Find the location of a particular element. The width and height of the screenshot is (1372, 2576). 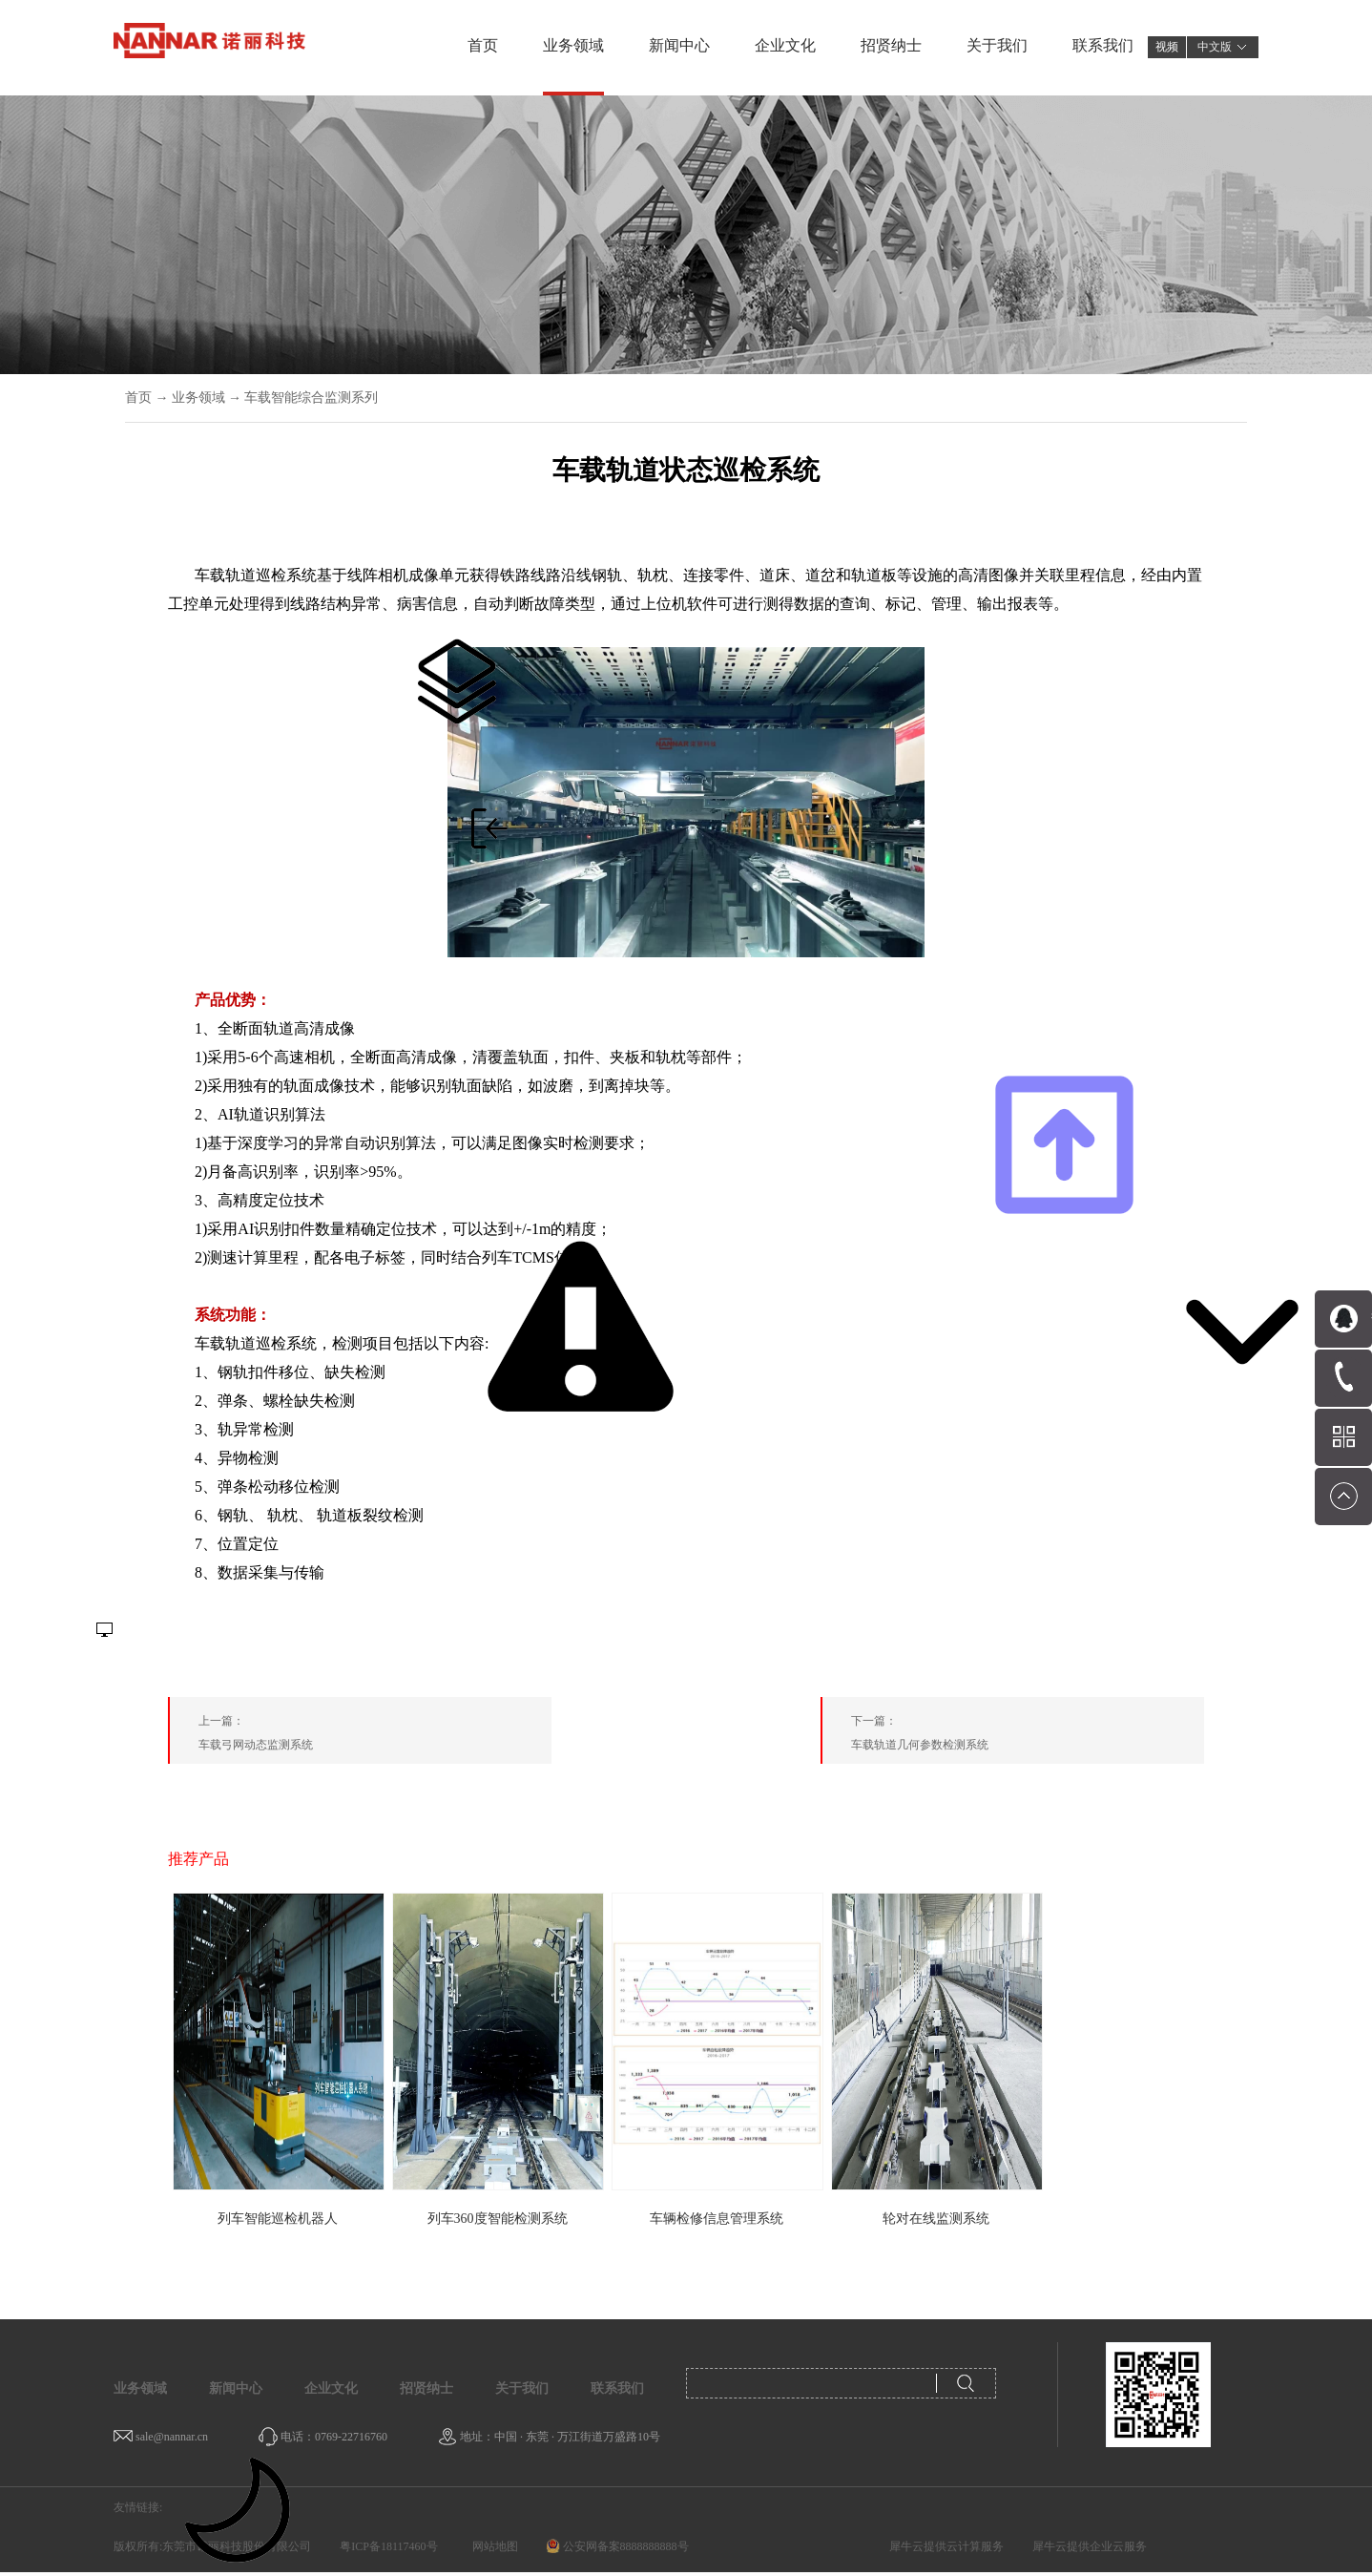

sign in to your account is located at coordinates (489, 828).